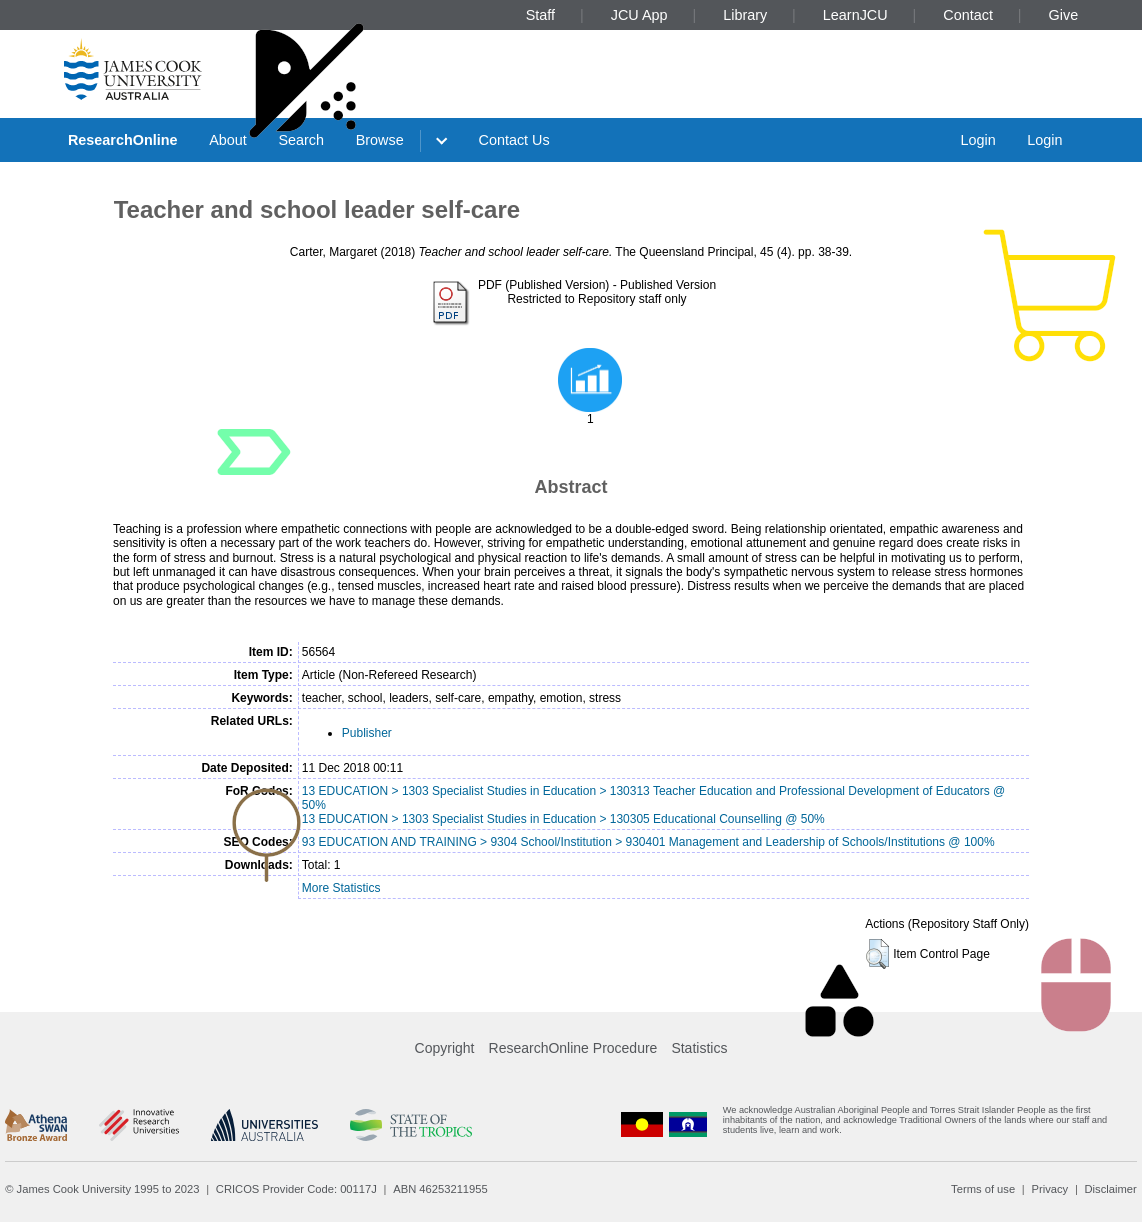  I want to click on mouse input device indicator, so click(1076, 985).